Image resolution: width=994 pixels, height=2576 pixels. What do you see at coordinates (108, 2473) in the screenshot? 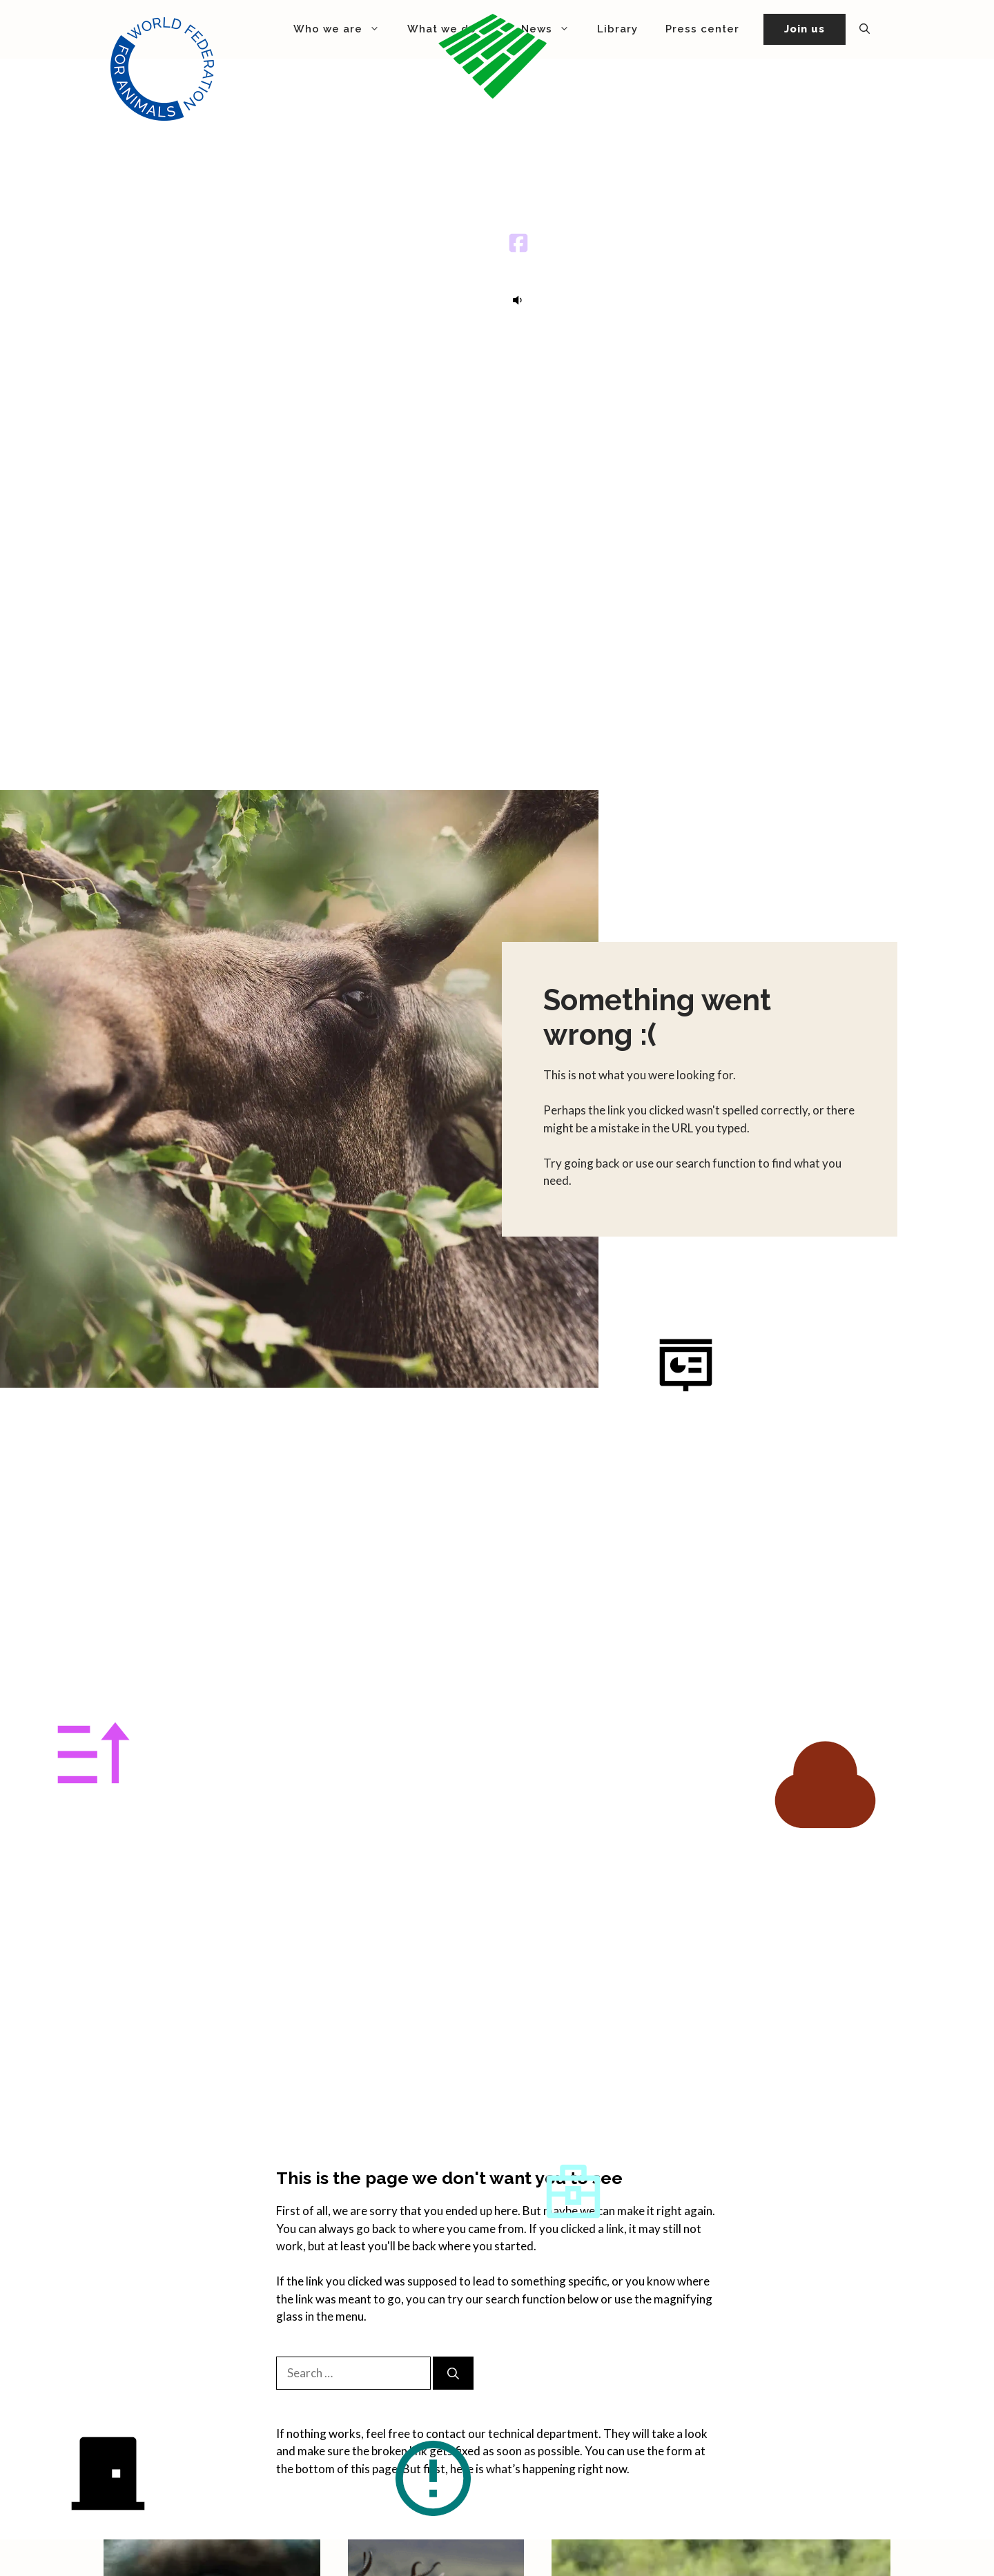
I see `indicates a private or restricted area` at bounding box center [108, 2473].